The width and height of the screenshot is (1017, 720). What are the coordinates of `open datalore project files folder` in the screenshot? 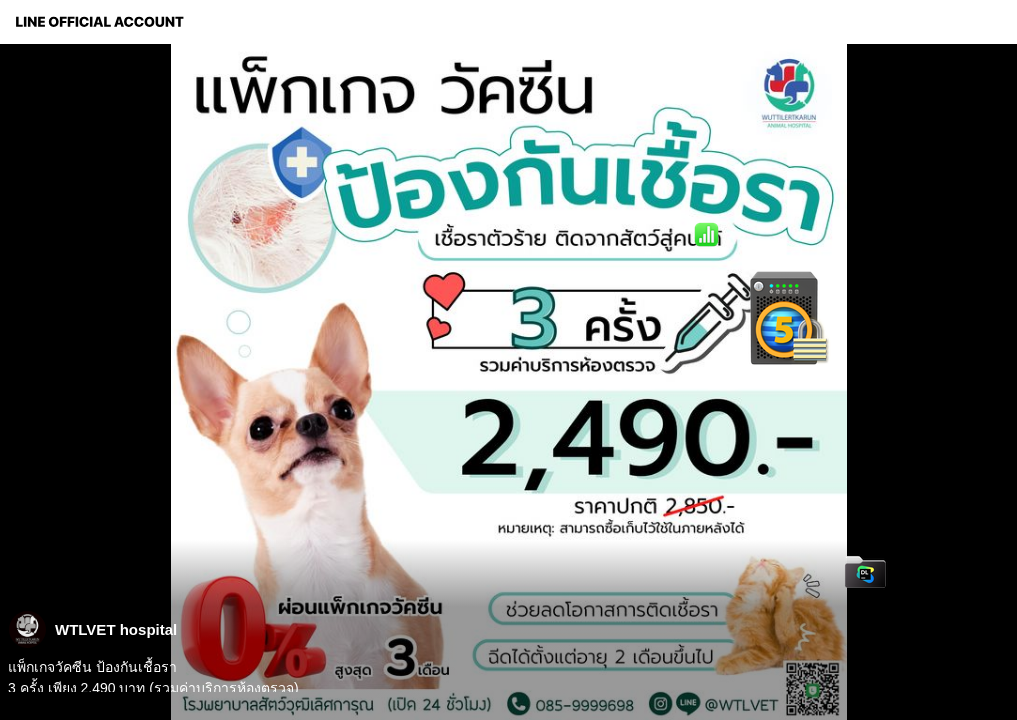 It's located at (865, 573).